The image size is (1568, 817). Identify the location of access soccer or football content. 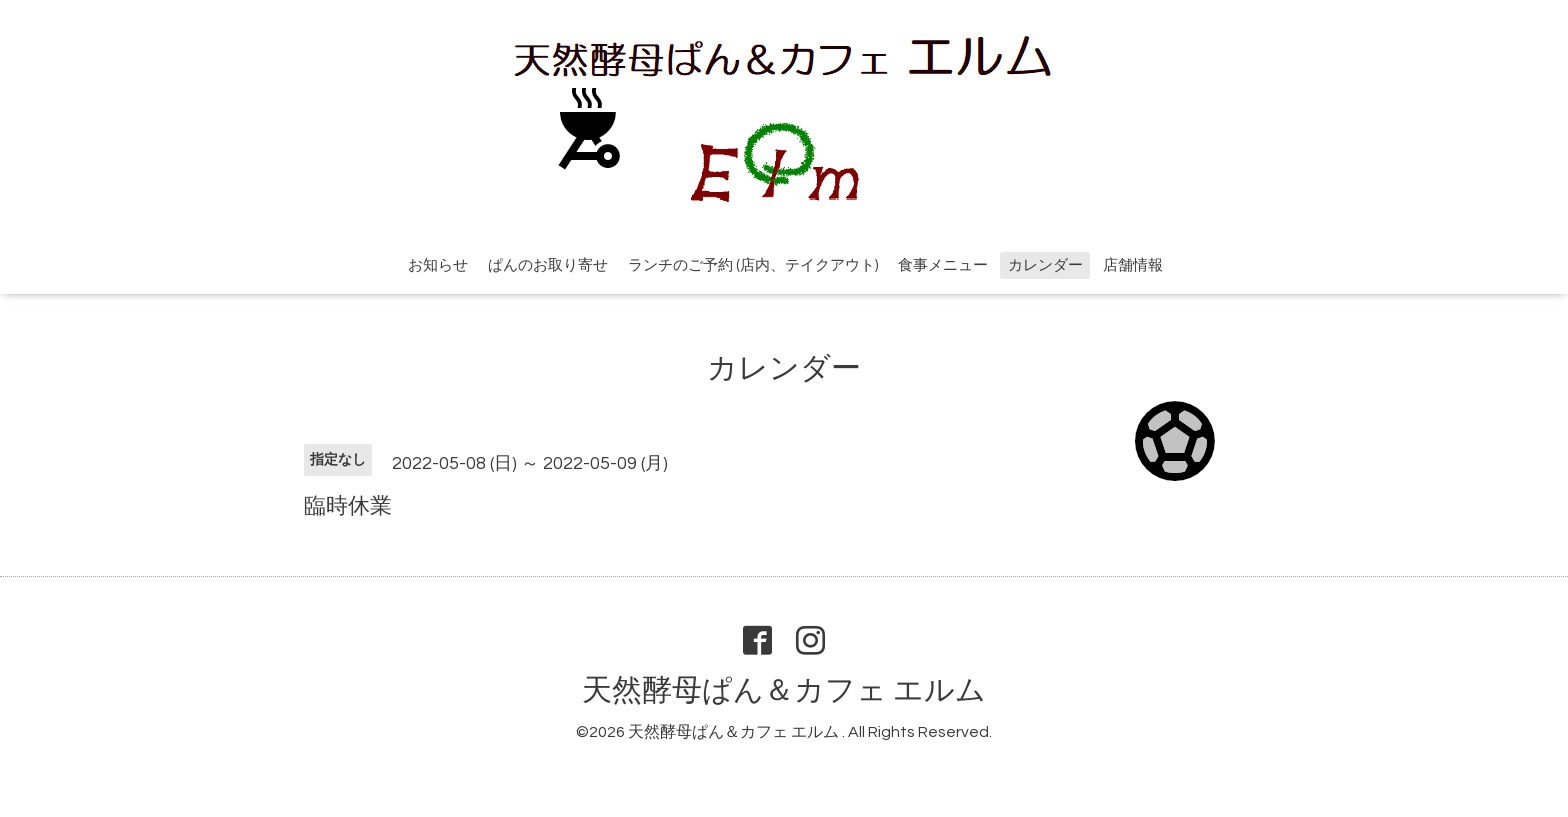
(1175, 441).